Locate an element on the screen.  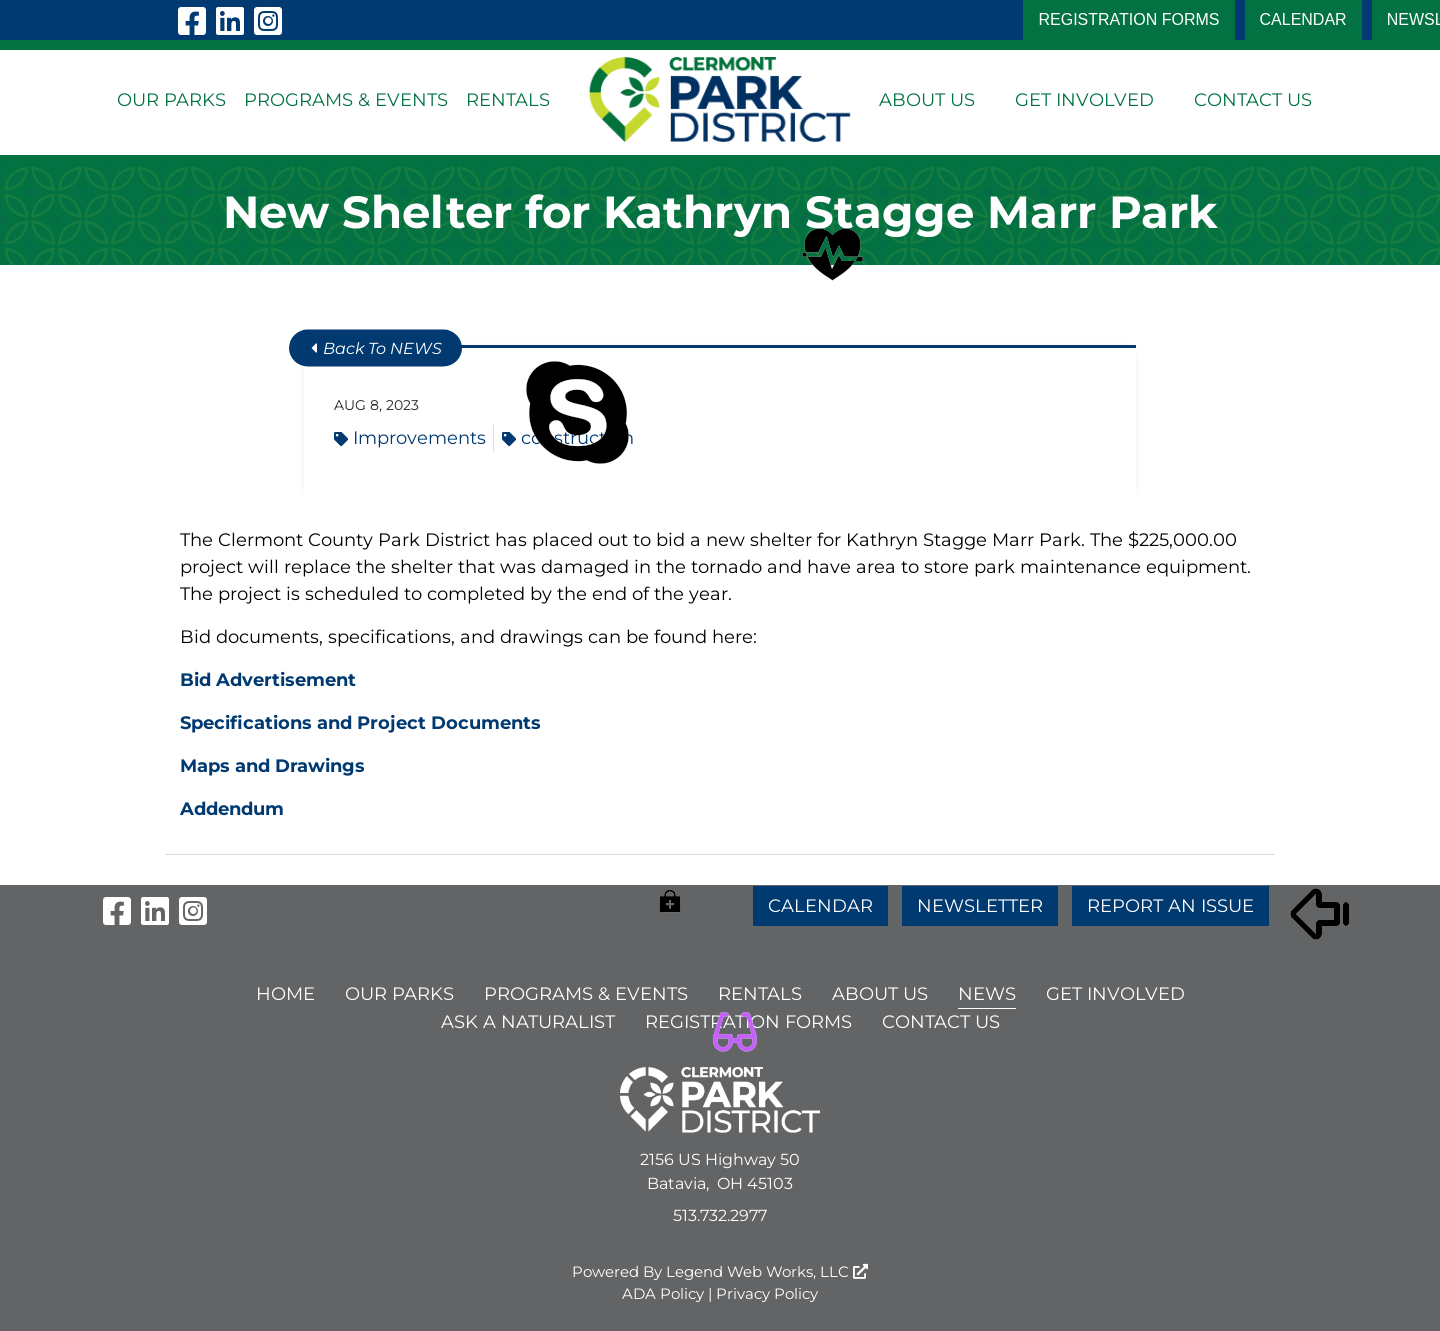
go back to the previous screen is located at coordinates (1319, 914).